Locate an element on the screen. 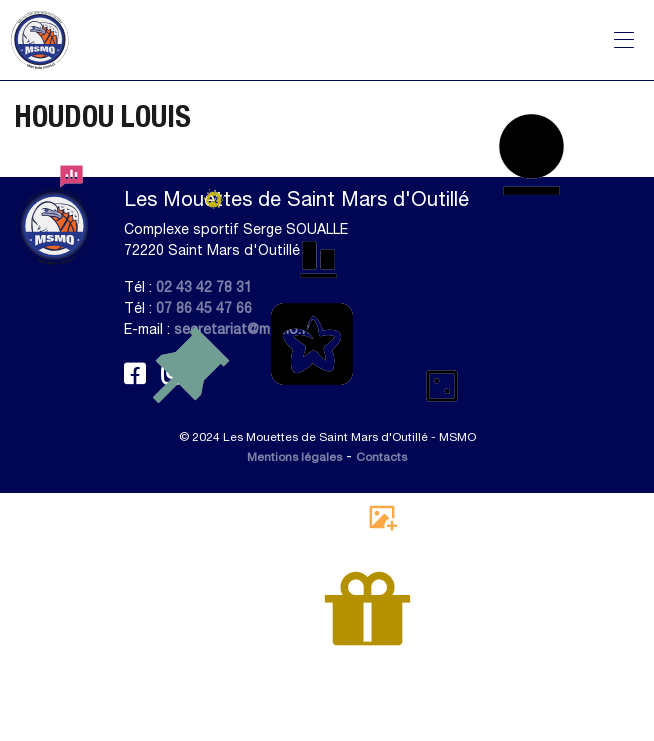 Image resolution: width=654 pixels, height=741 pixels. roll the dice or randomize is located at coordinates (442, 386).